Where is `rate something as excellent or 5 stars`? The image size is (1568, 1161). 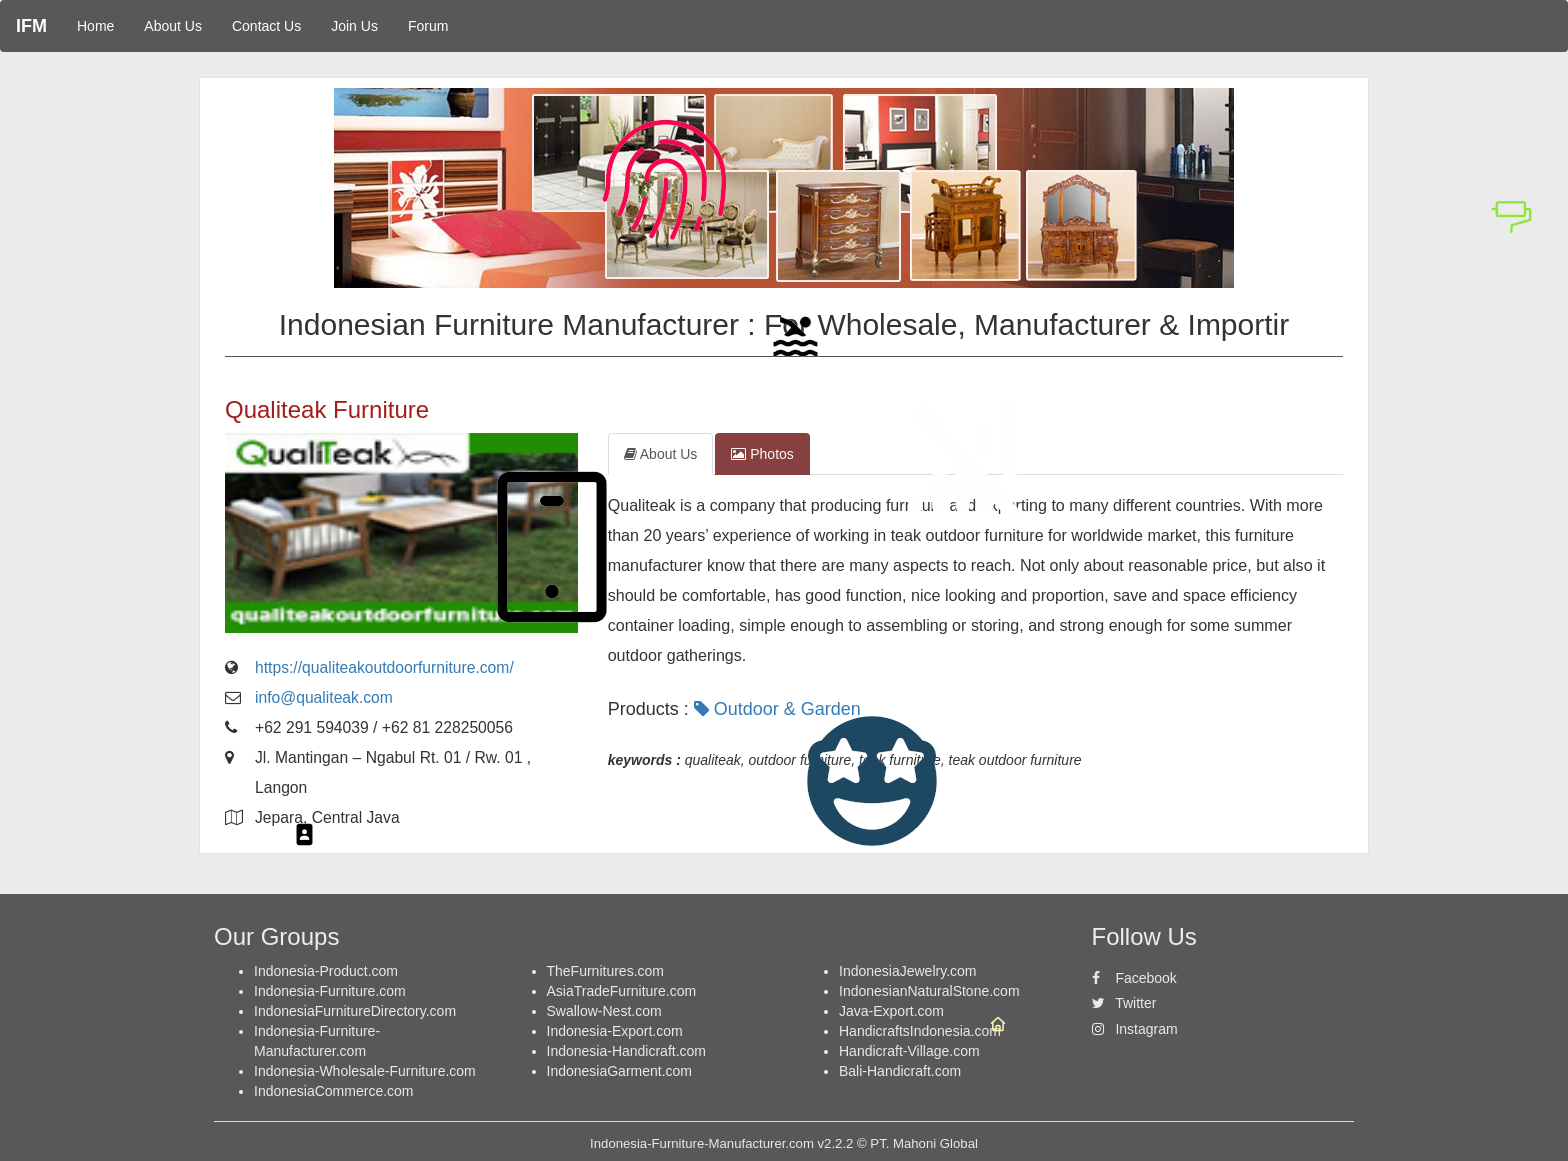
rate something as excellent or 5 stars is located at coordinates (872, 781).